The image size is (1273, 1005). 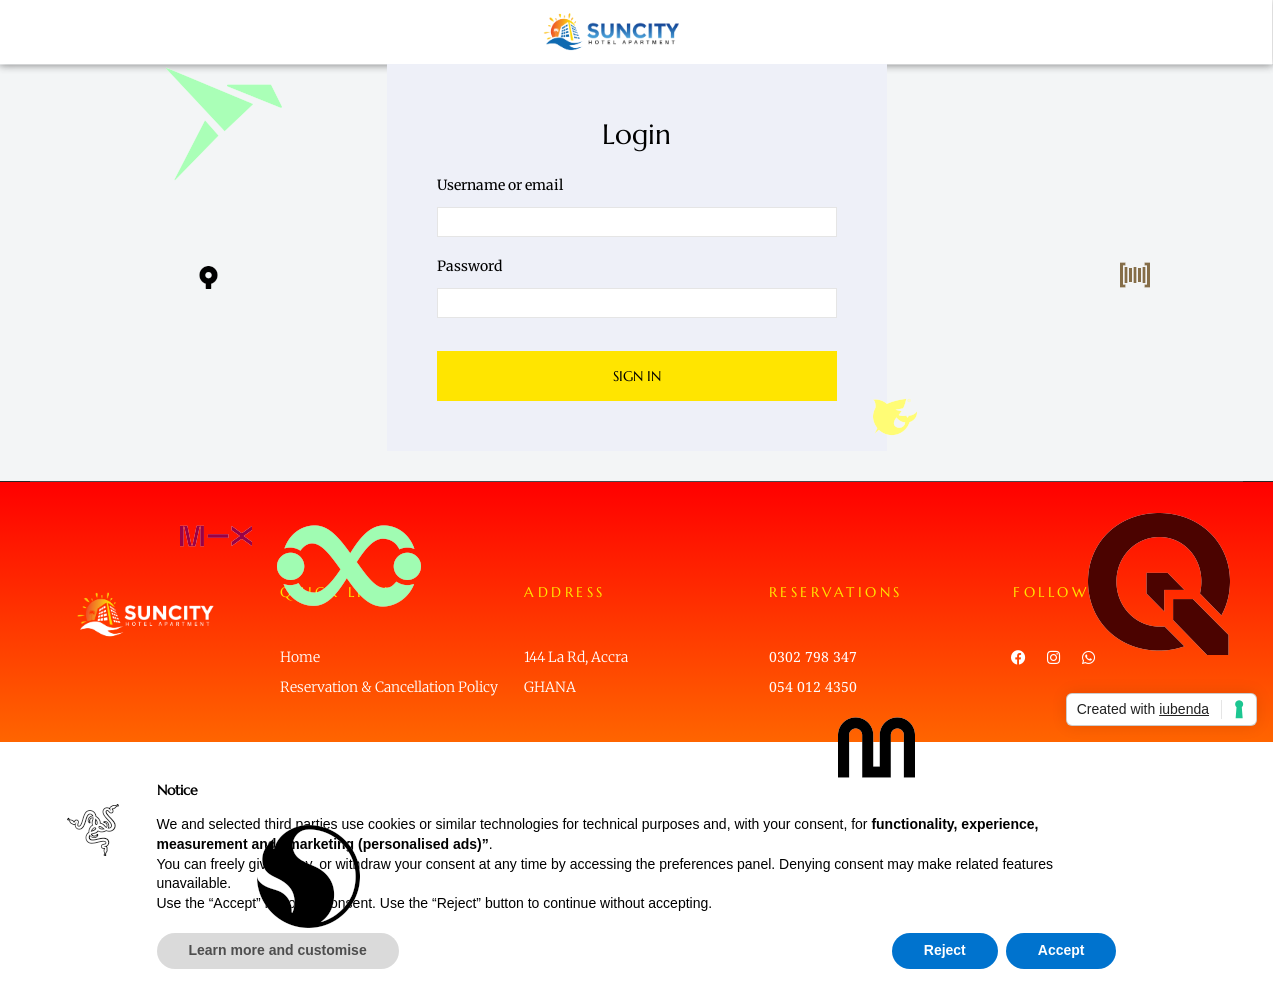 What do you see at coordinates (349, 566) in the screenshot?
I see `immer library logo` at bounding box center [349, 566].